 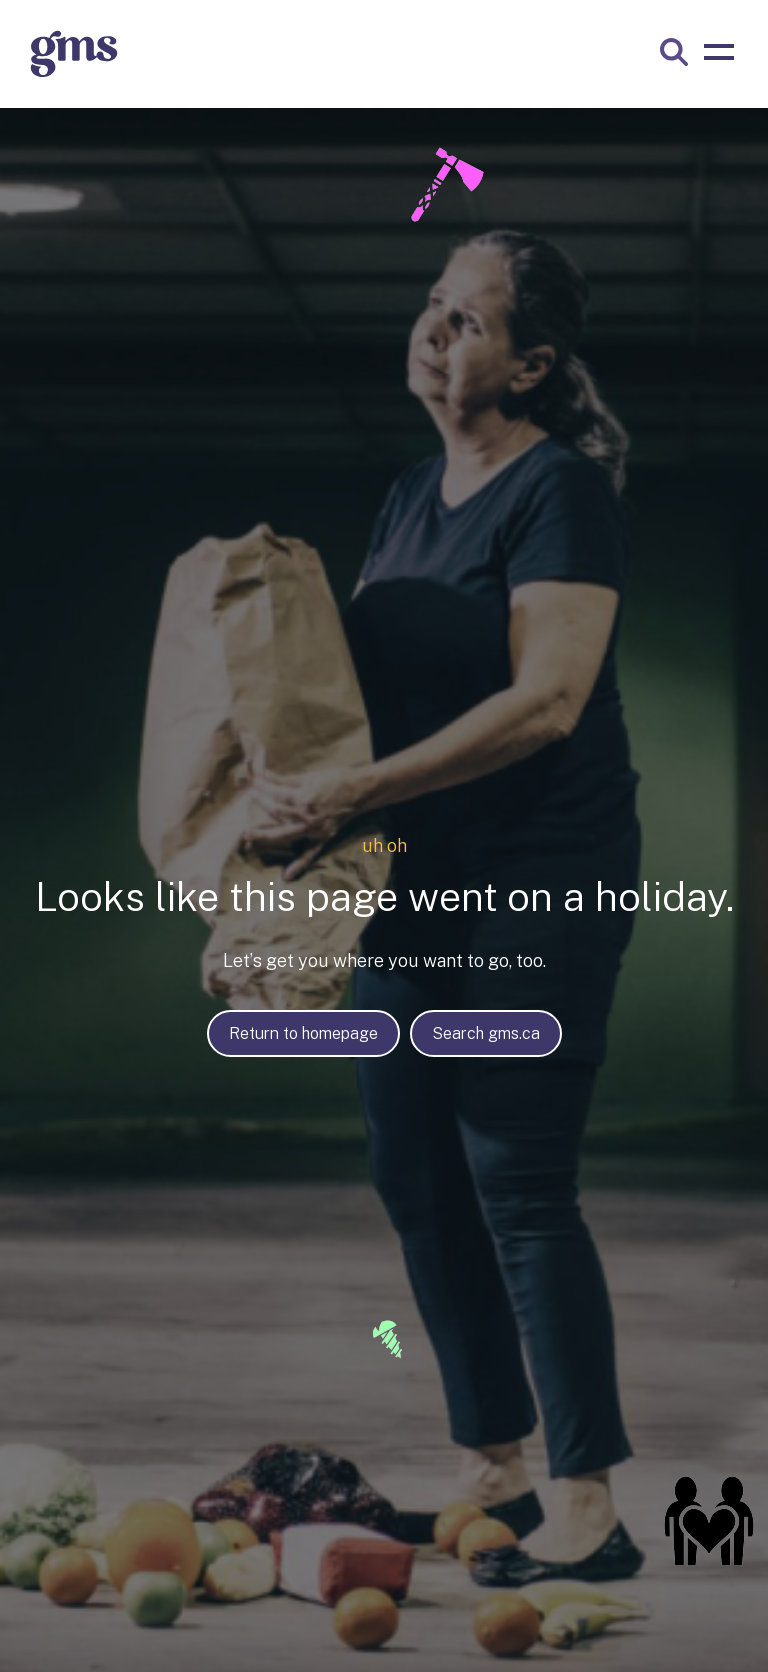 I want to click on hardware or tools category, so click(x=387, y=1339).